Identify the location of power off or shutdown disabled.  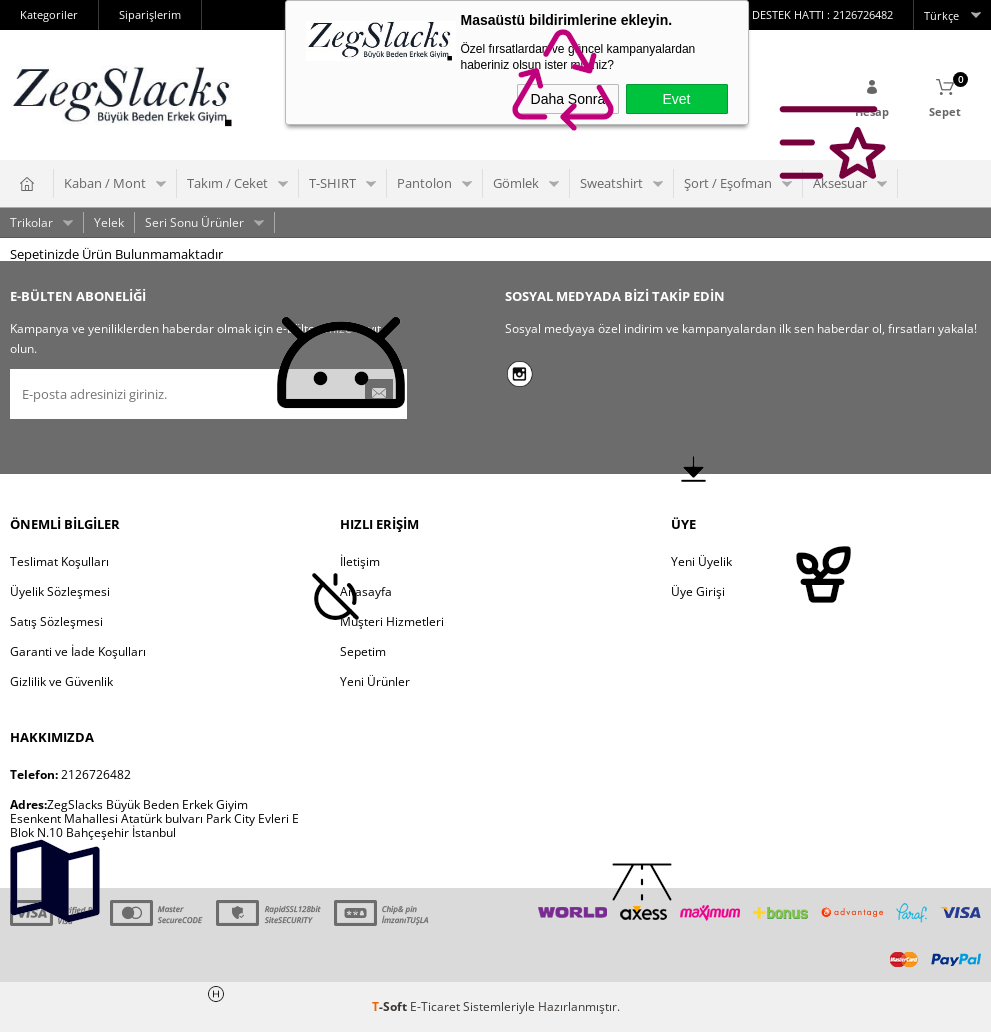
(335, 596).